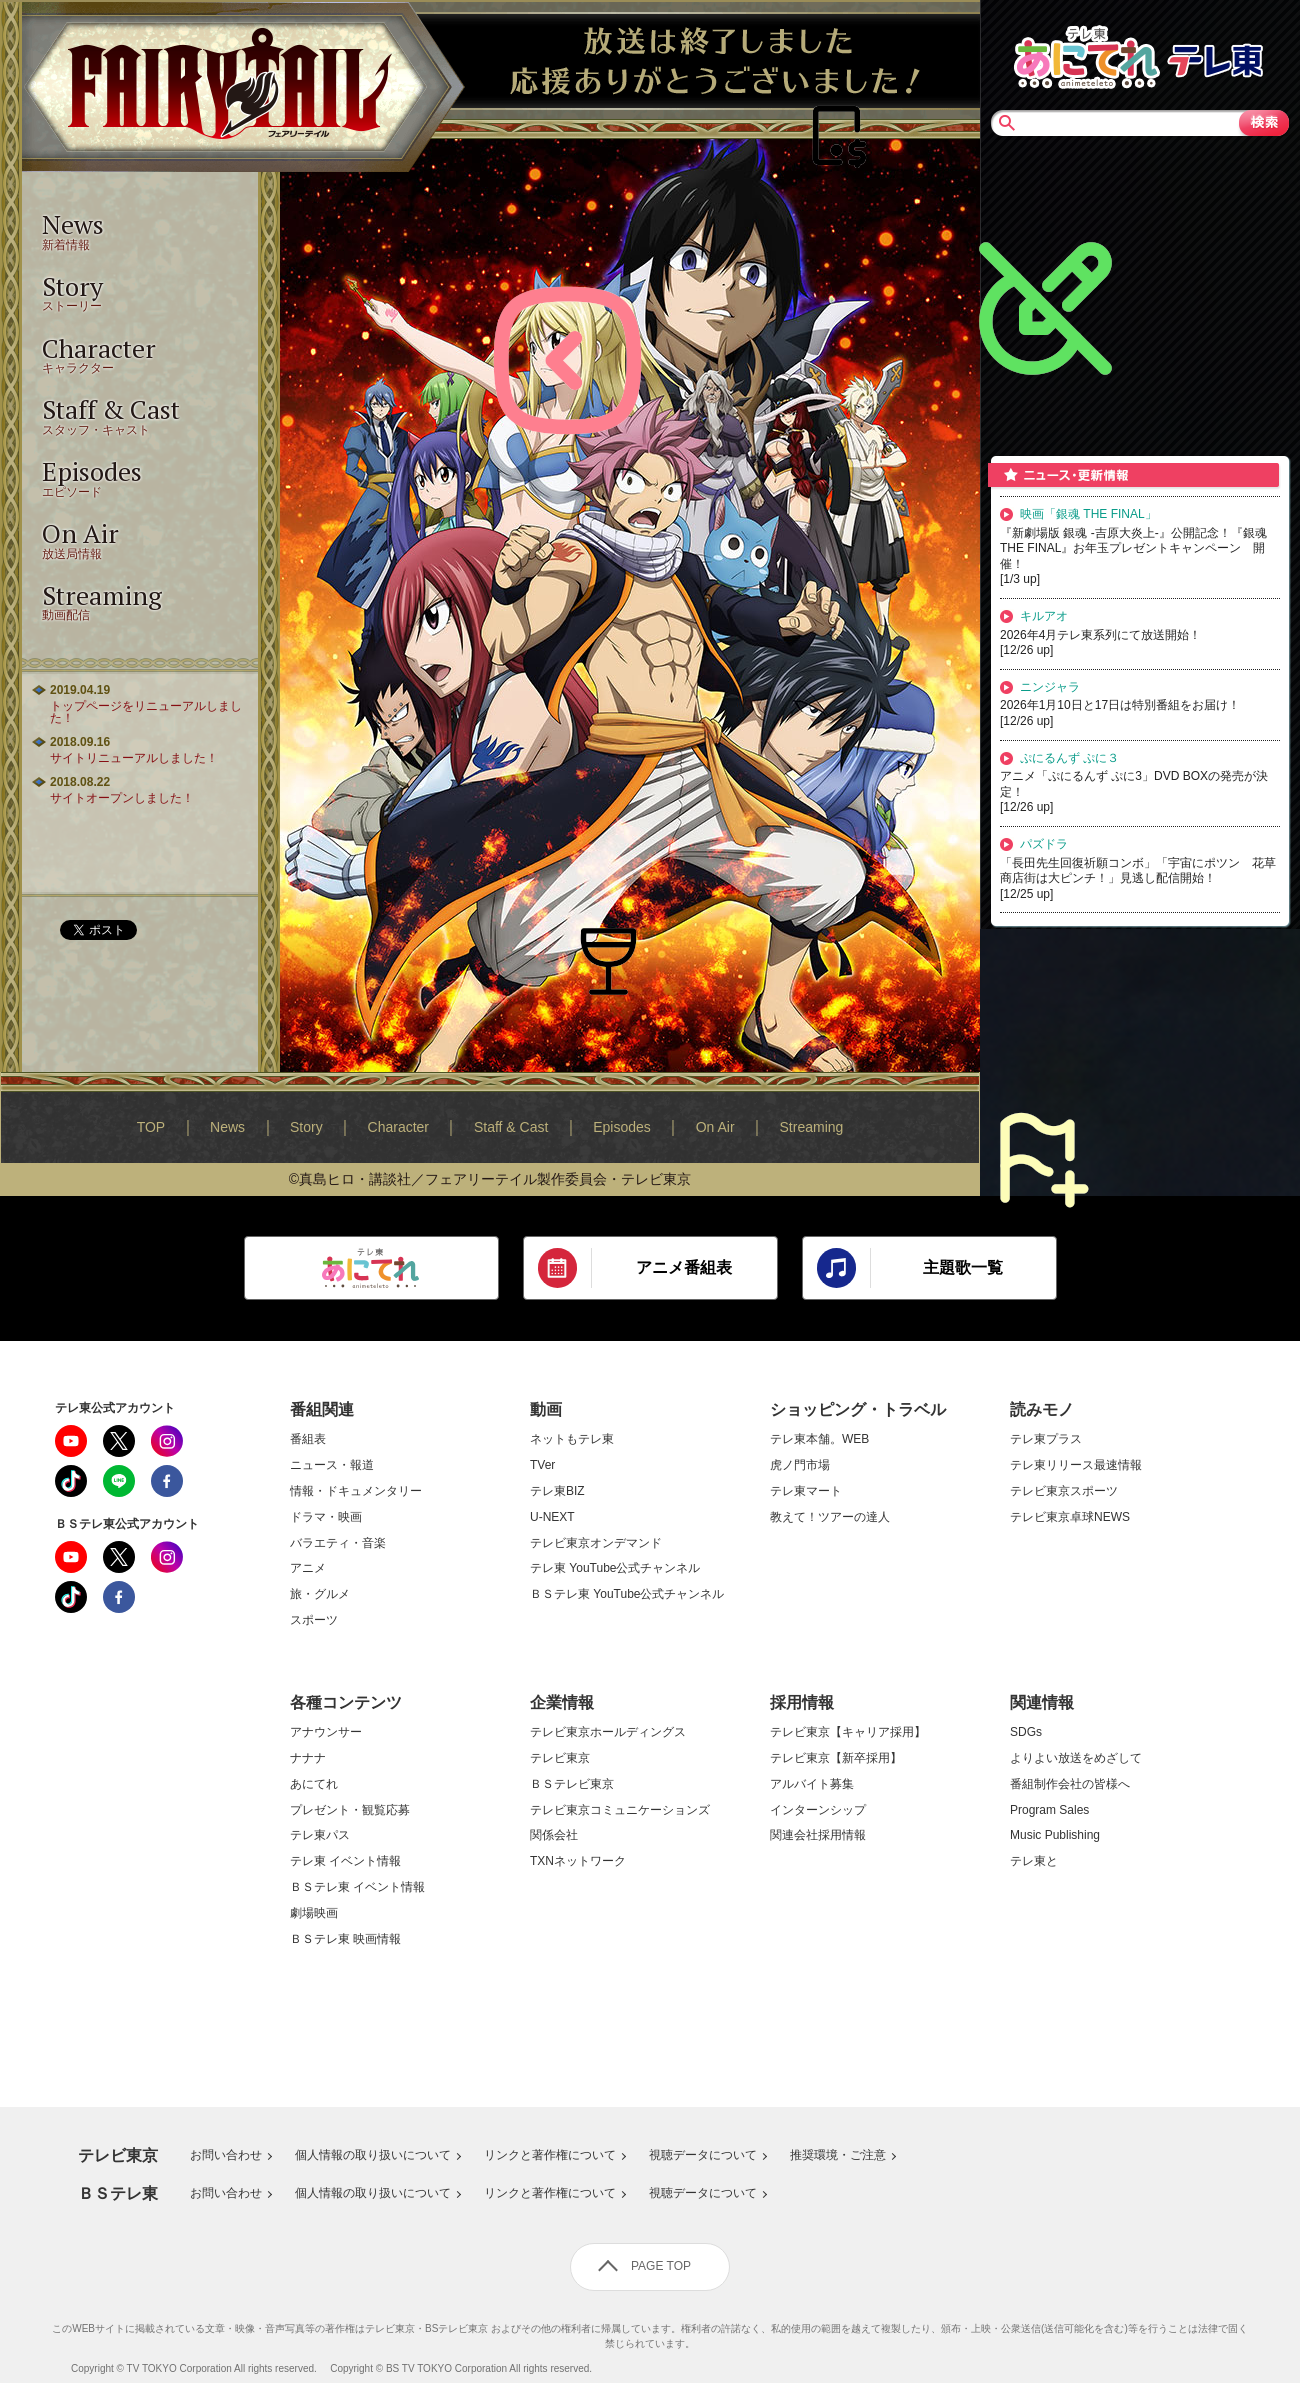 This screenshot has width=1300, height=2383. What do you see at coordinates (1045, 308) in the screenshot?
I see `editing is disabled or unavailable` at bounding box center [1045, 308].